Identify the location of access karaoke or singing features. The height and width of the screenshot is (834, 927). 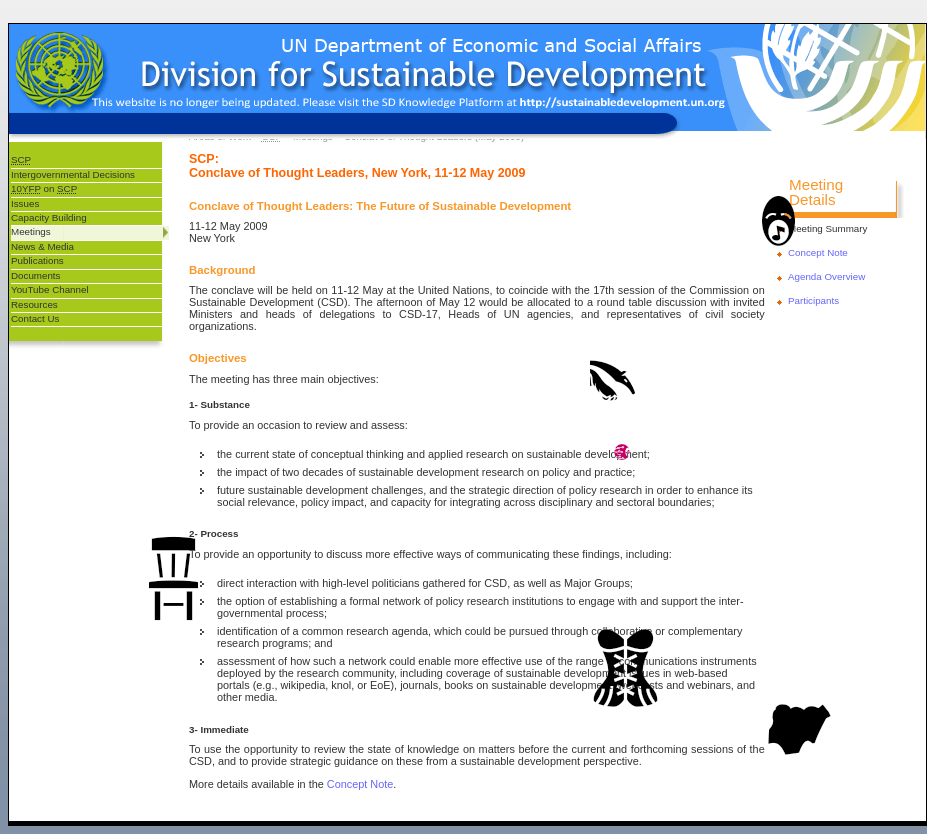
(779, 221).